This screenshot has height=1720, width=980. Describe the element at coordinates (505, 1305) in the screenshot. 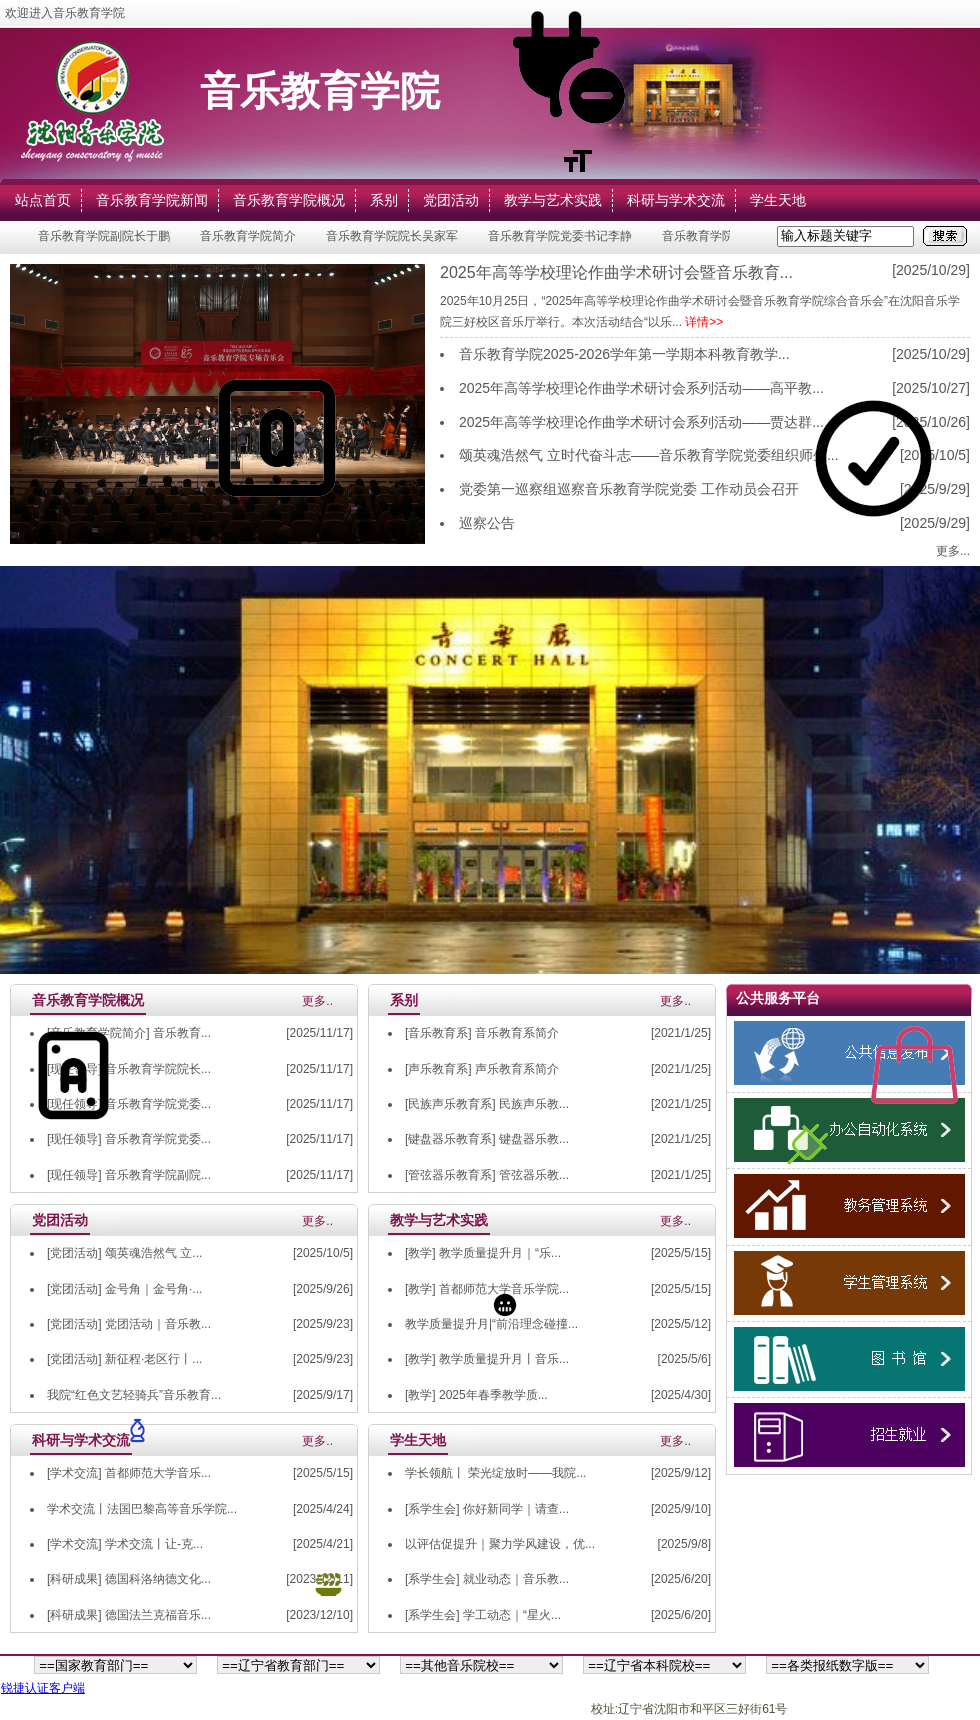

I see `indicates an awkward or uncomfortable status` at that location.